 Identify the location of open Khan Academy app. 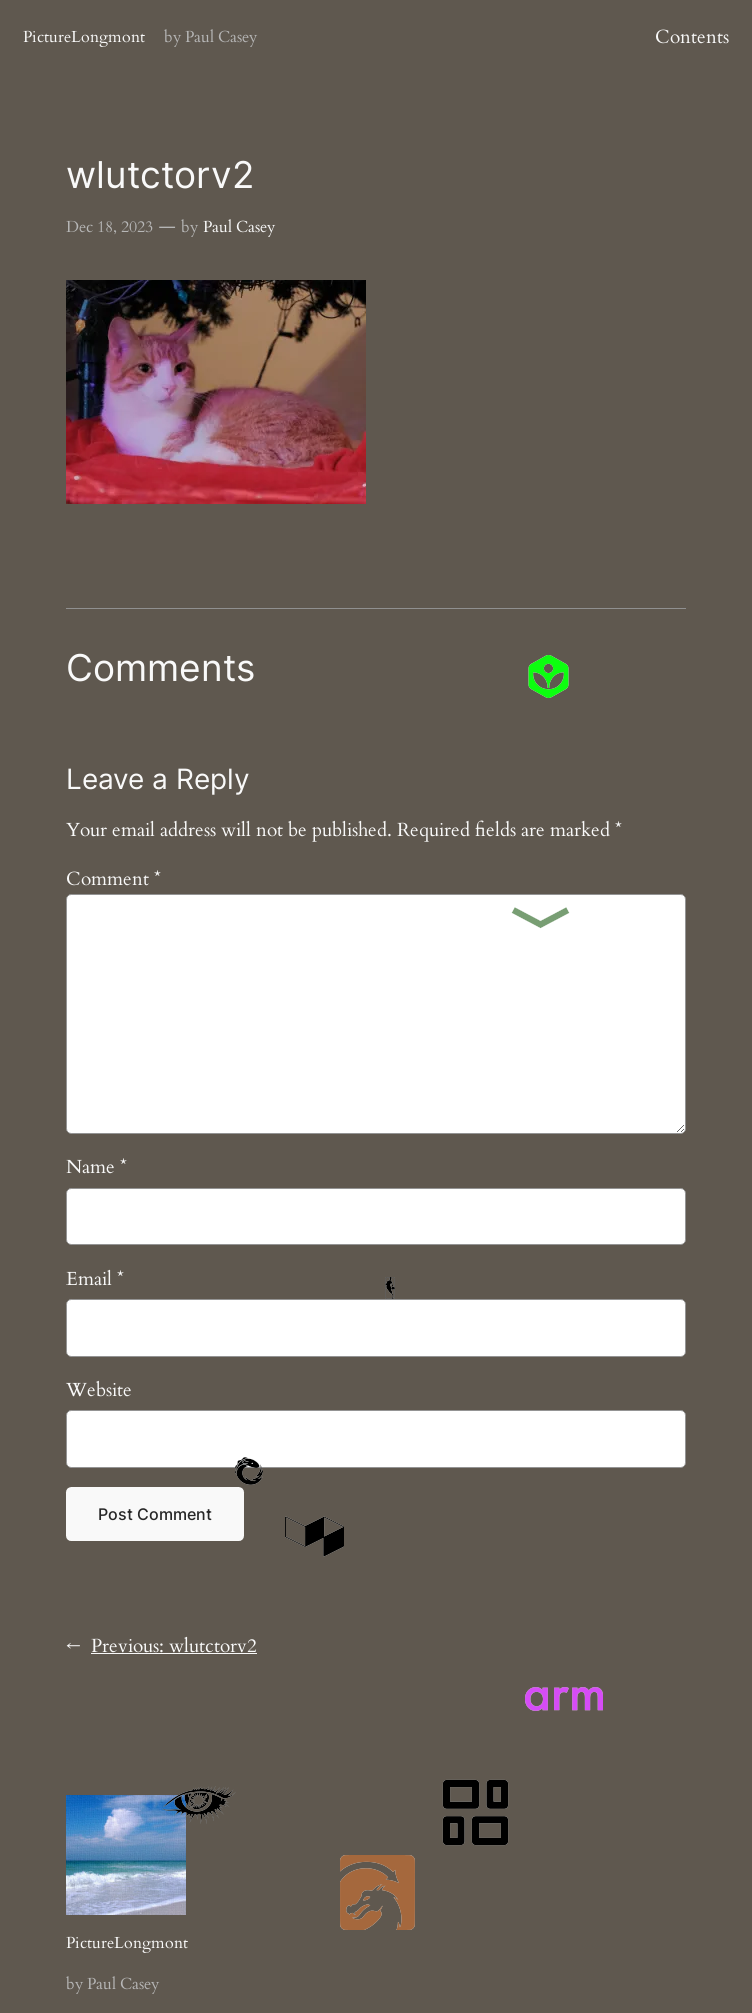
(548, 676).